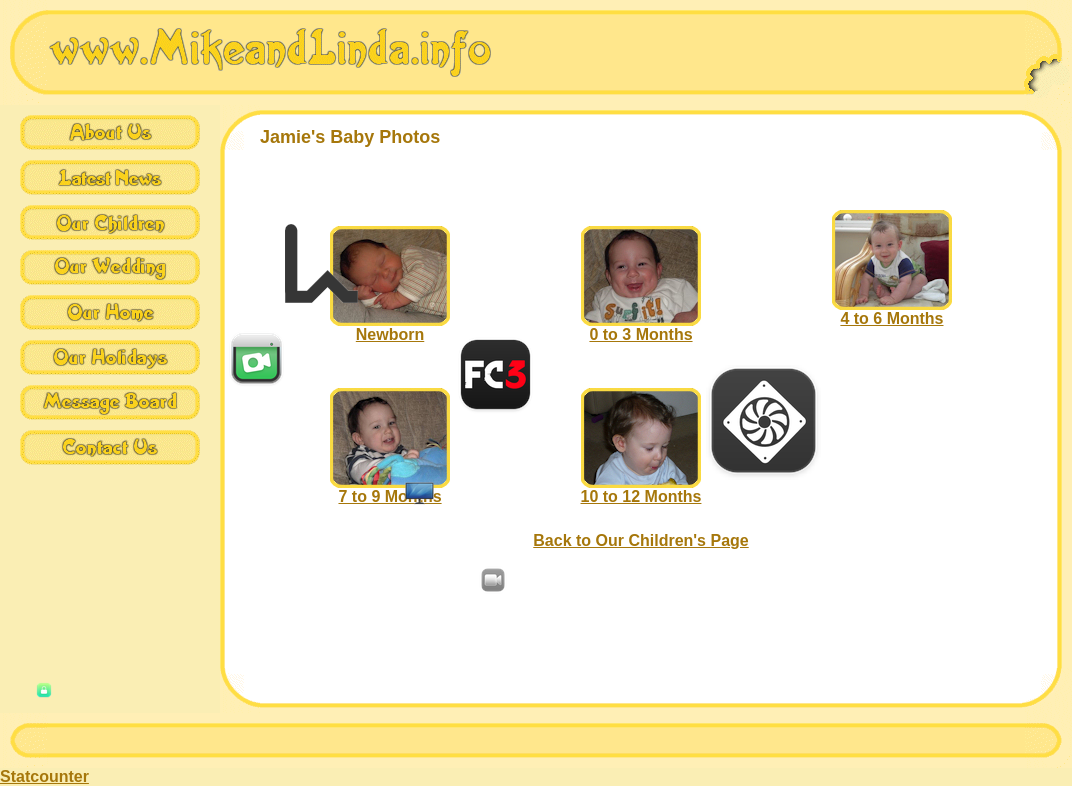 Image resolution: width=1072 pixels, height=786 pixels. Describe the element at coordinates (321, 266) in the screenshot. I see `launch the nibbles snake game` at that location.